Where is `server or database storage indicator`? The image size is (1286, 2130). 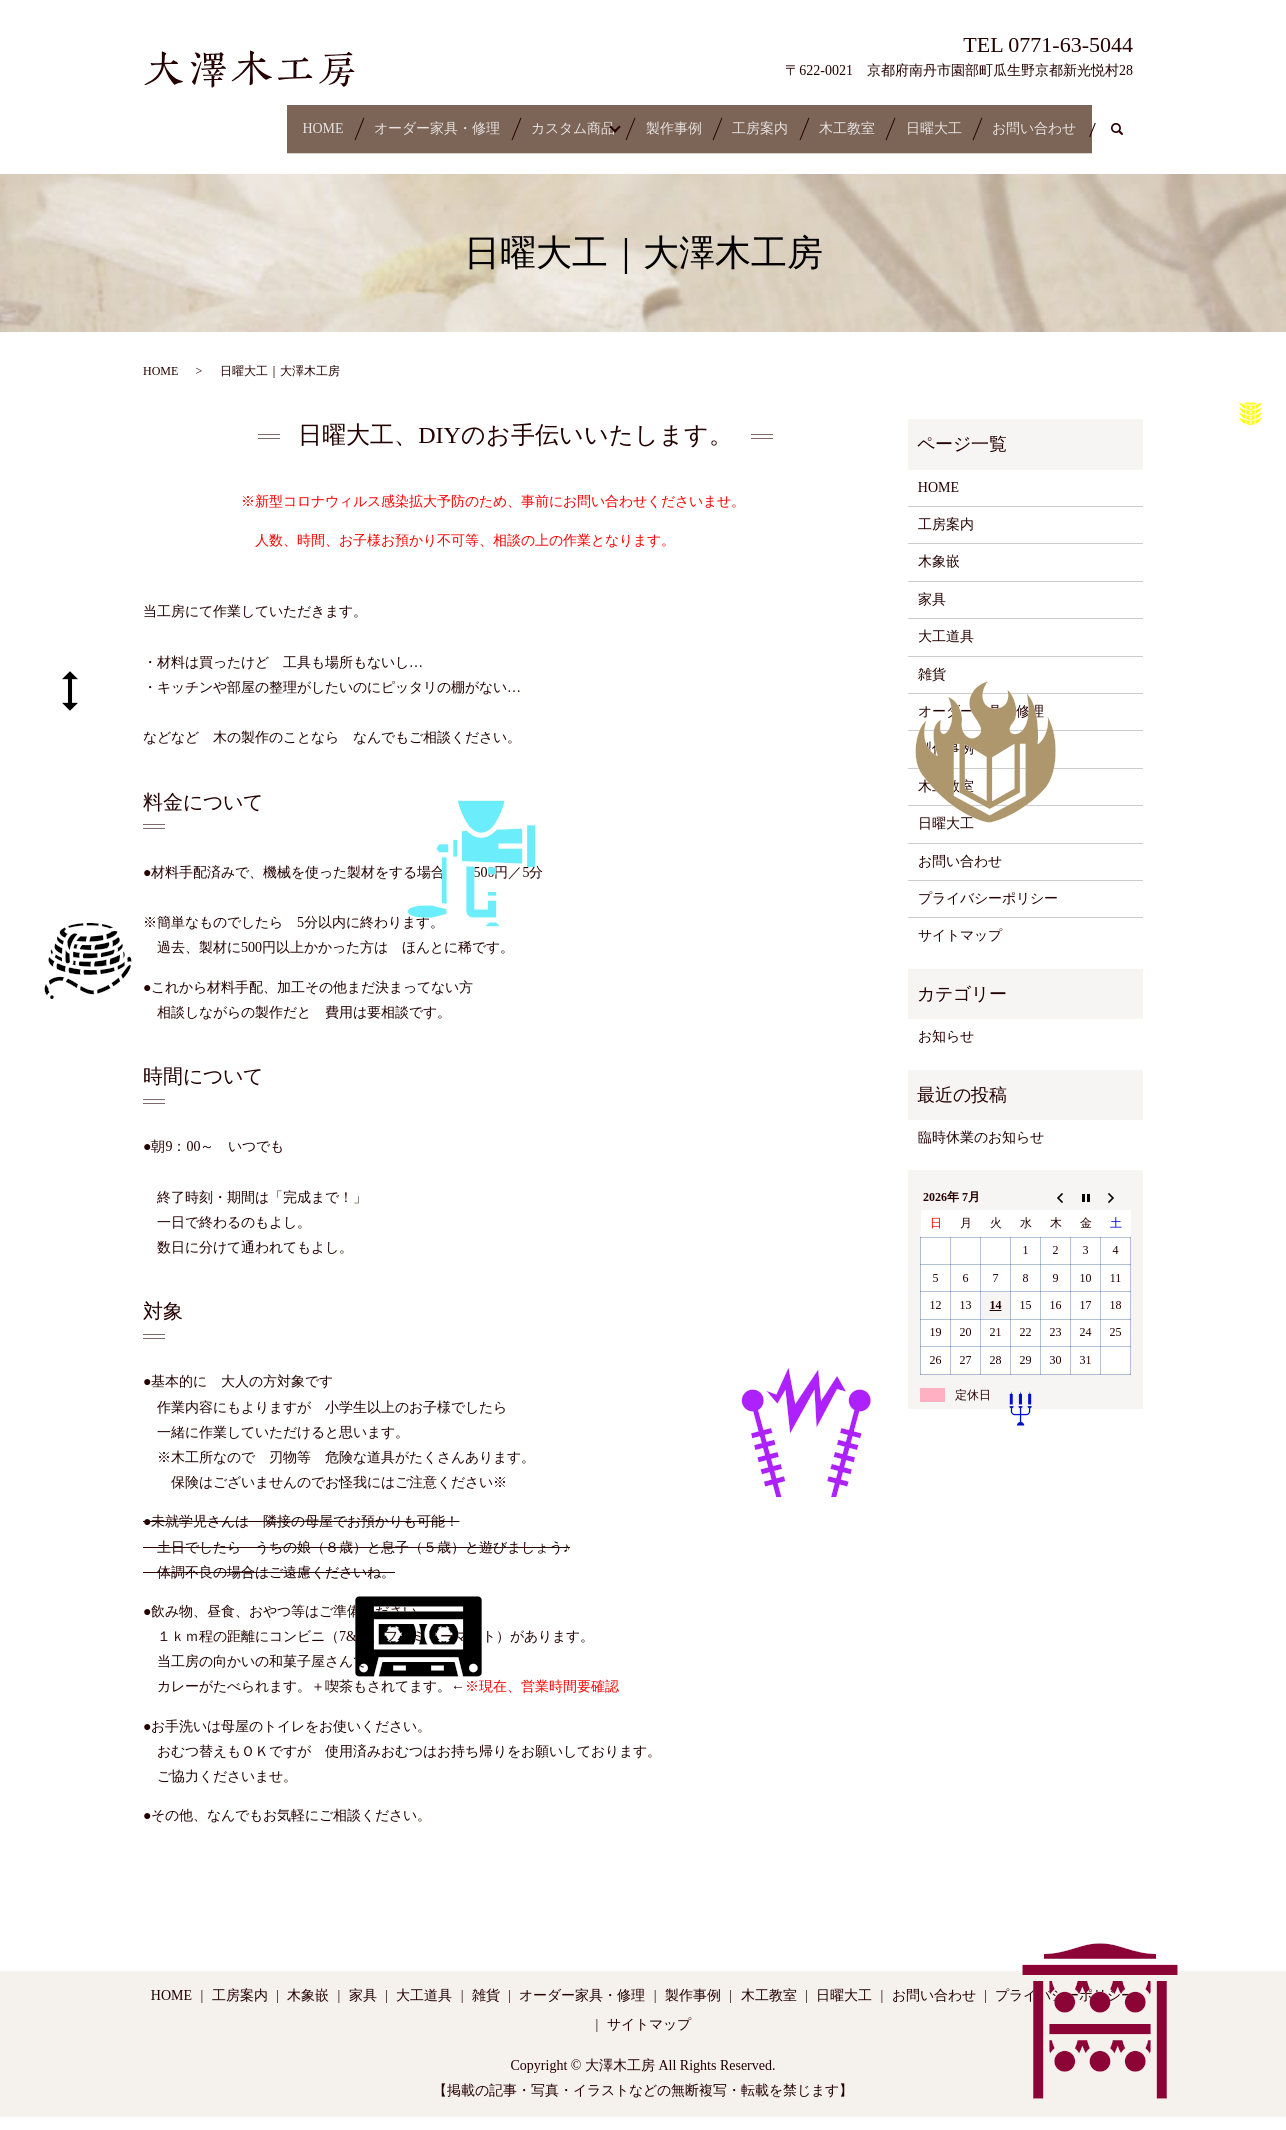
server or database storage indicator is located at coordinates (1250, 413).